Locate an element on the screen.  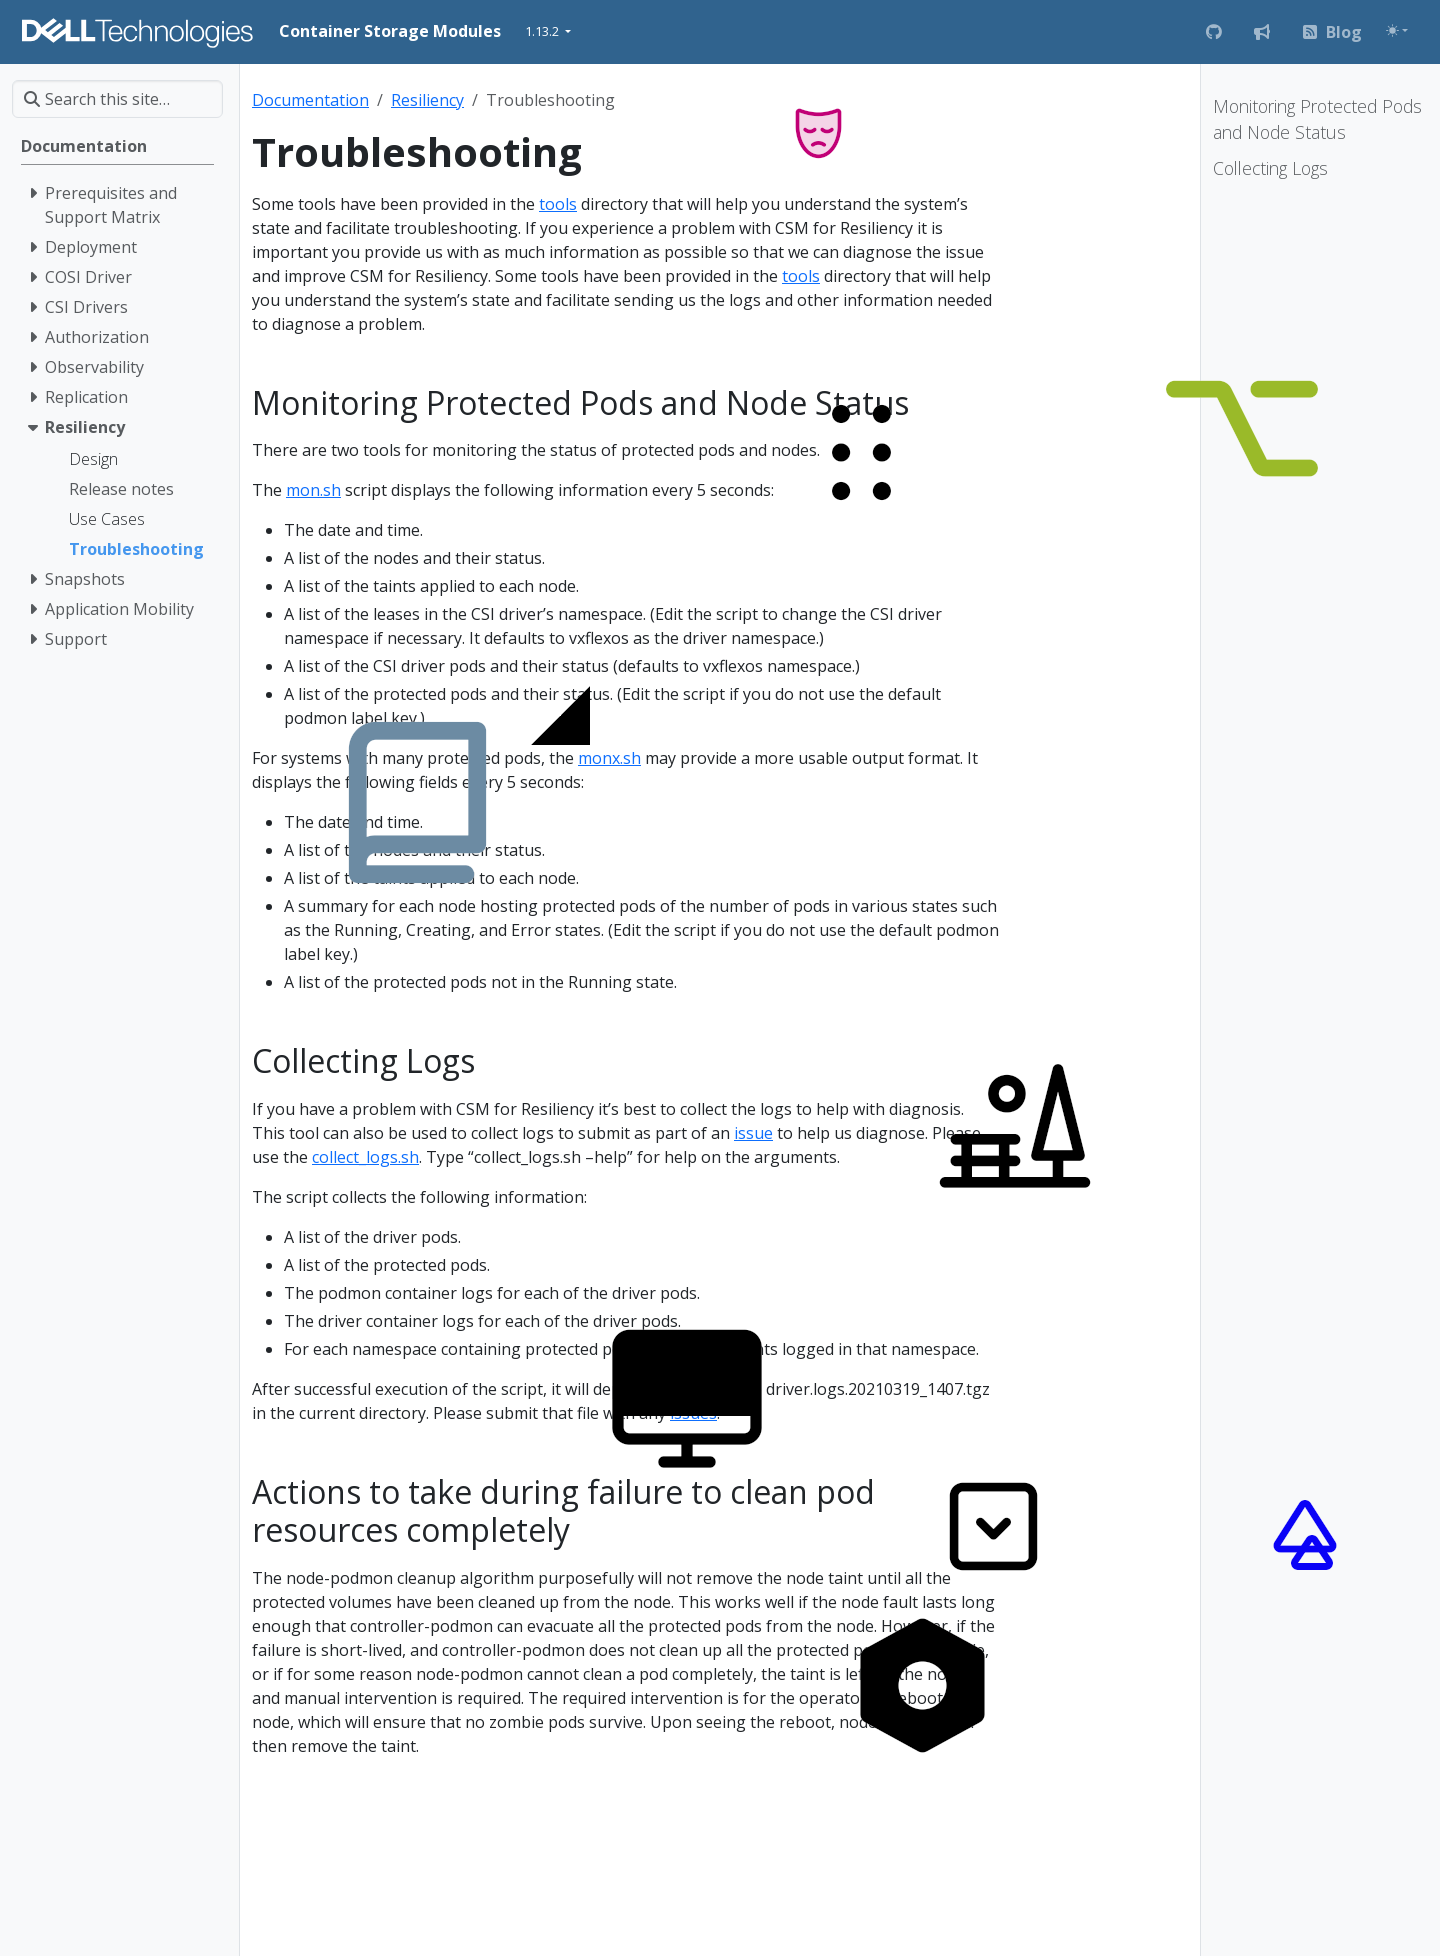
indicates full cellular signal strength is located at coordinates (560, 715).